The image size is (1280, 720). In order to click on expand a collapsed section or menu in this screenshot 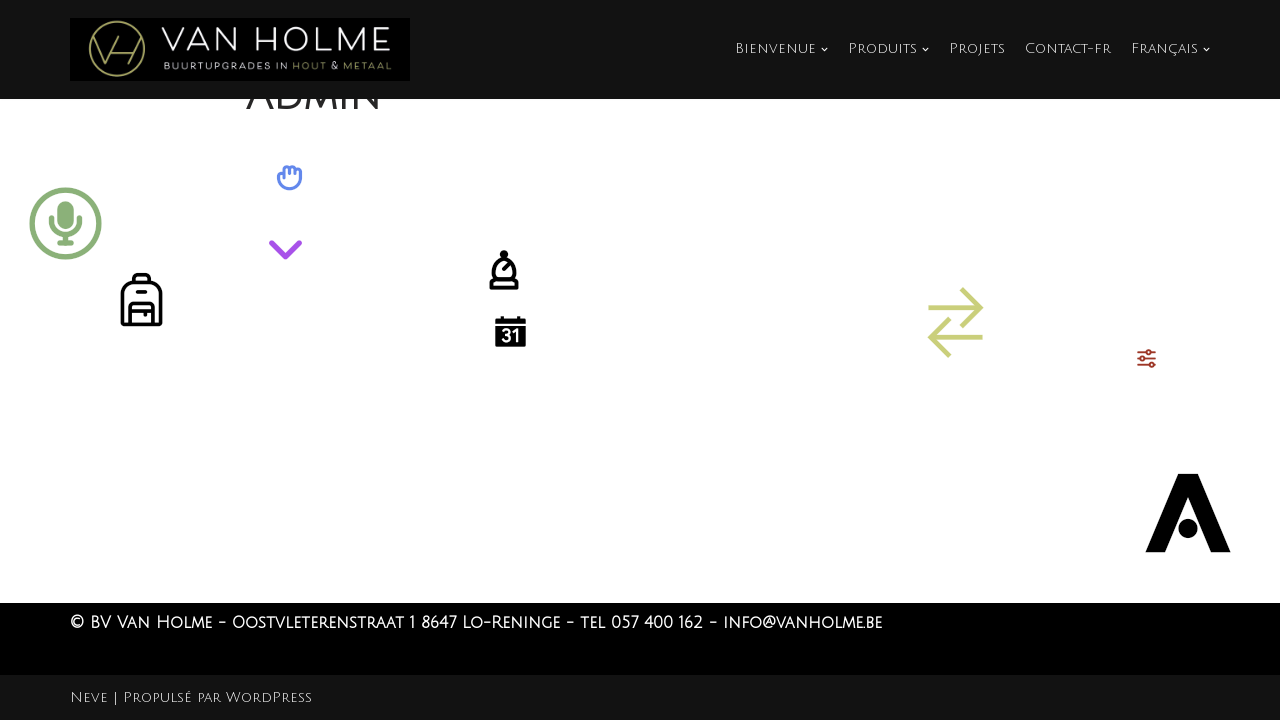, I will do `click(285, 248)`.